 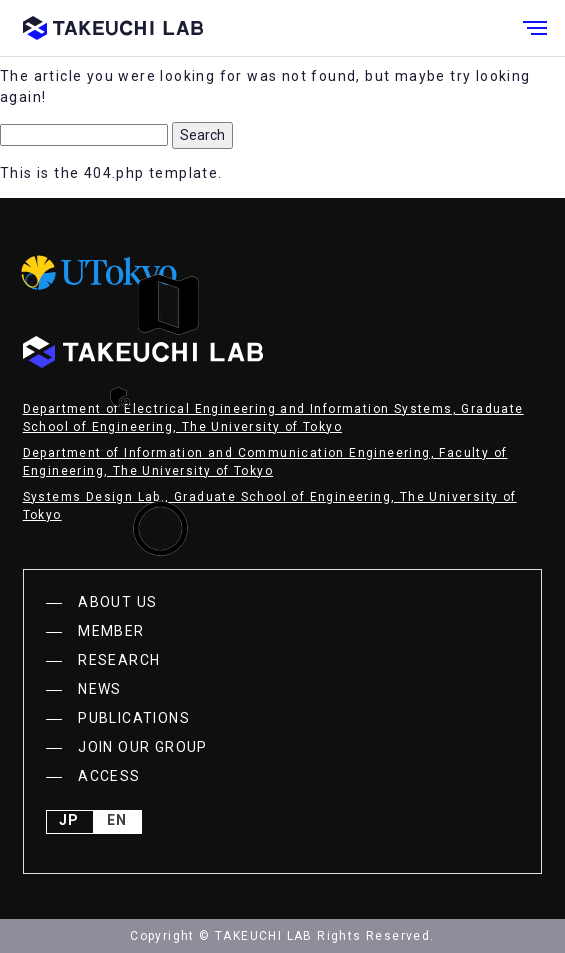 What do you see at coordinates (120, 397) in the screenshot?
I see `access admin or security settings` at bounding box center [120, 397].